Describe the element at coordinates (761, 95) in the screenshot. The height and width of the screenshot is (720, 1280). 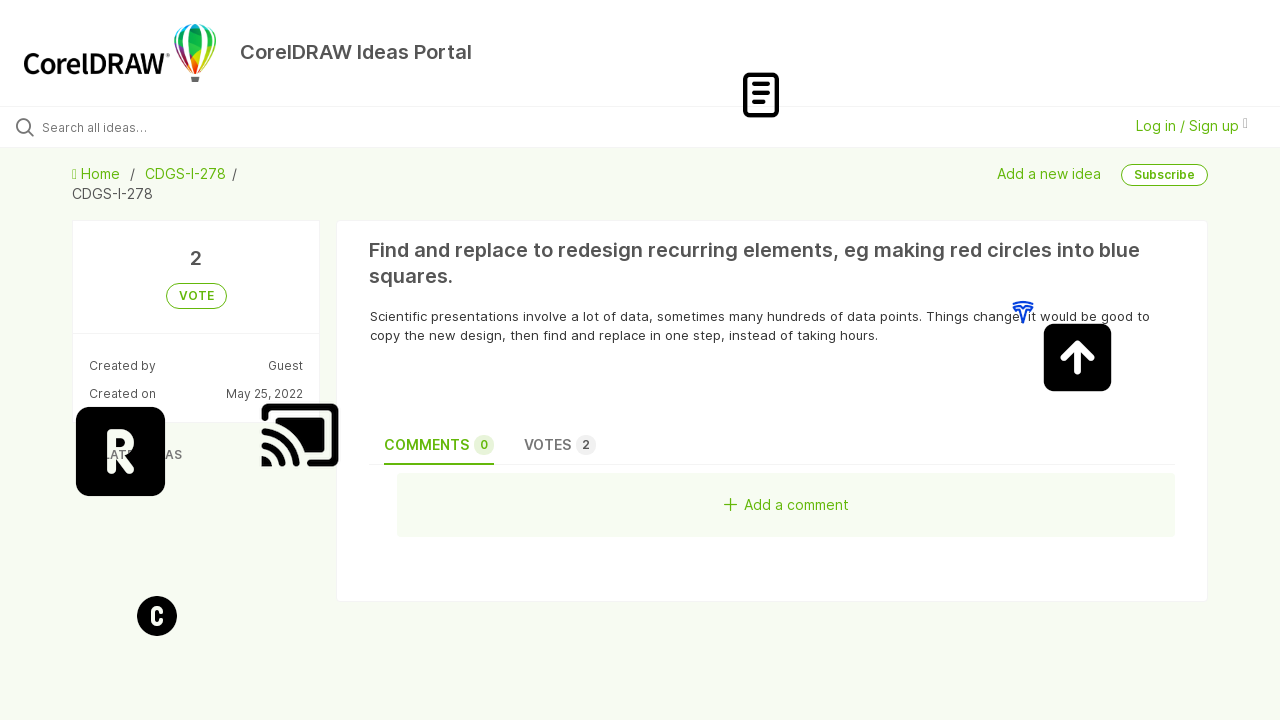
I see `view your notes` at that location.